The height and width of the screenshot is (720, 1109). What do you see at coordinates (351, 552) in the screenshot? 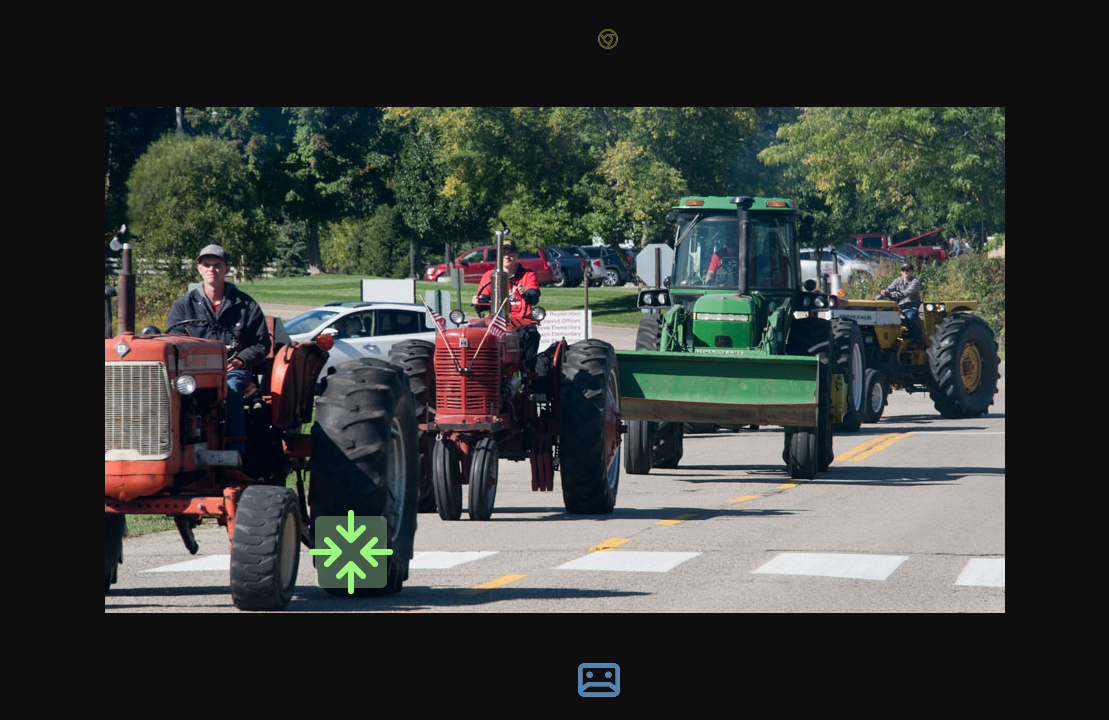
I see `collapse or minimize content` at bounding box center [351, 552].